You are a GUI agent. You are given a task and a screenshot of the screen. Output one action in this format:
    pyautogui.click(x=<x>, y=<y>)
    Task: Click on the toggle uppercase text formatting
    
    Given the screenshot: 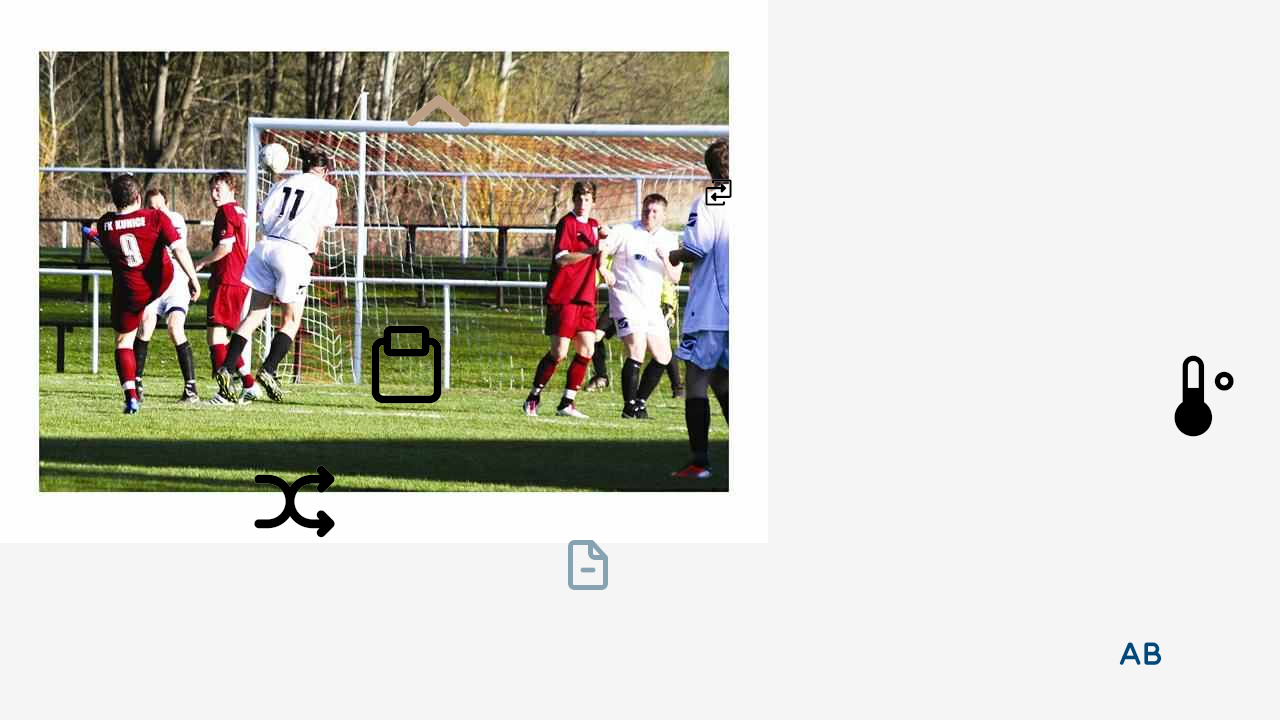 What is the action you would take?
    pyautogui.click(x=1140, y=655)
    